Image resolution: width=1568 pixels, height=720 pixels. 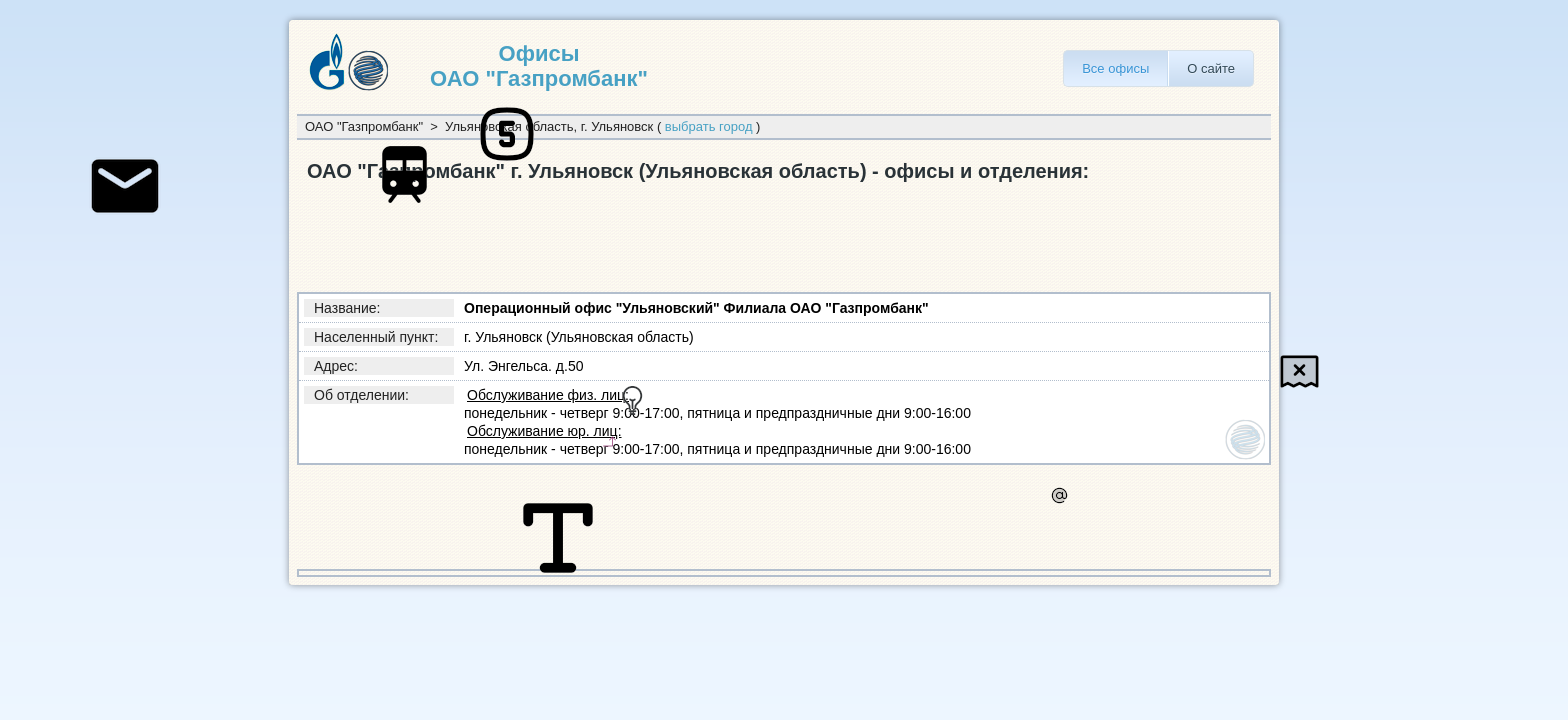 What do you see at coordinates (558, 538) in the screenshot?
I see `format text or change font style` at bounding box center [558, 538].